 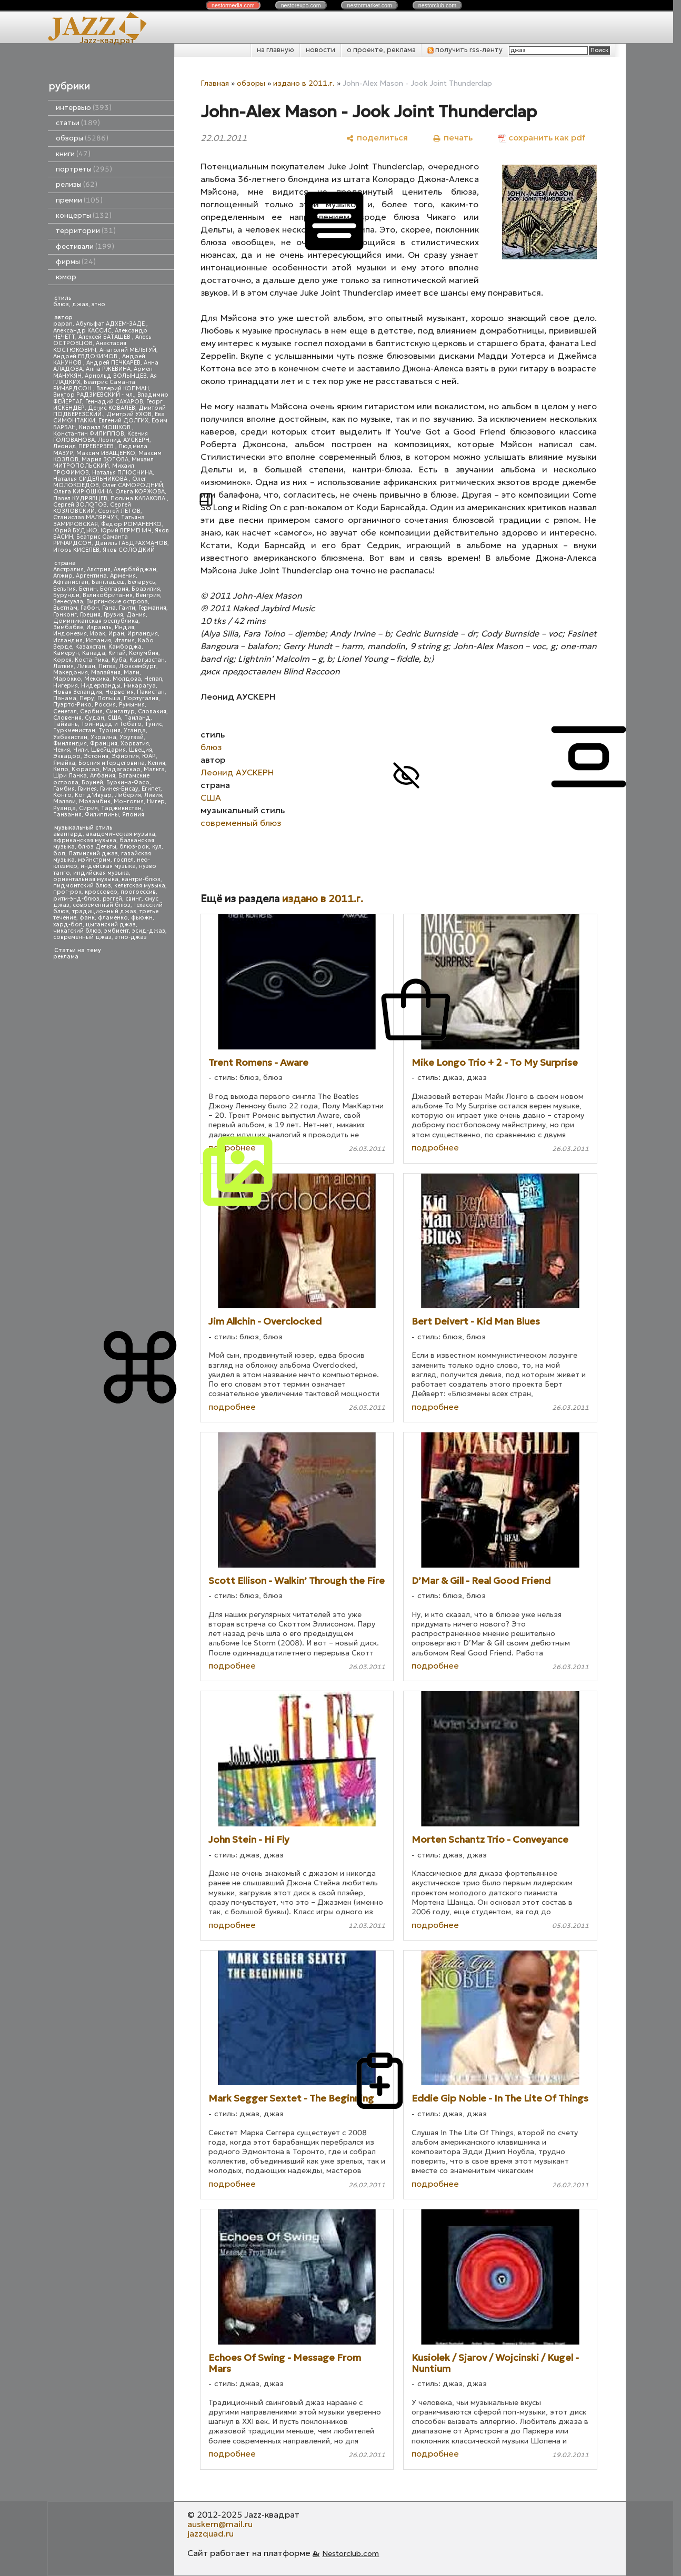 I want to click on command key modifier for keyboard shortcuts, so click(x=140, y=1367).